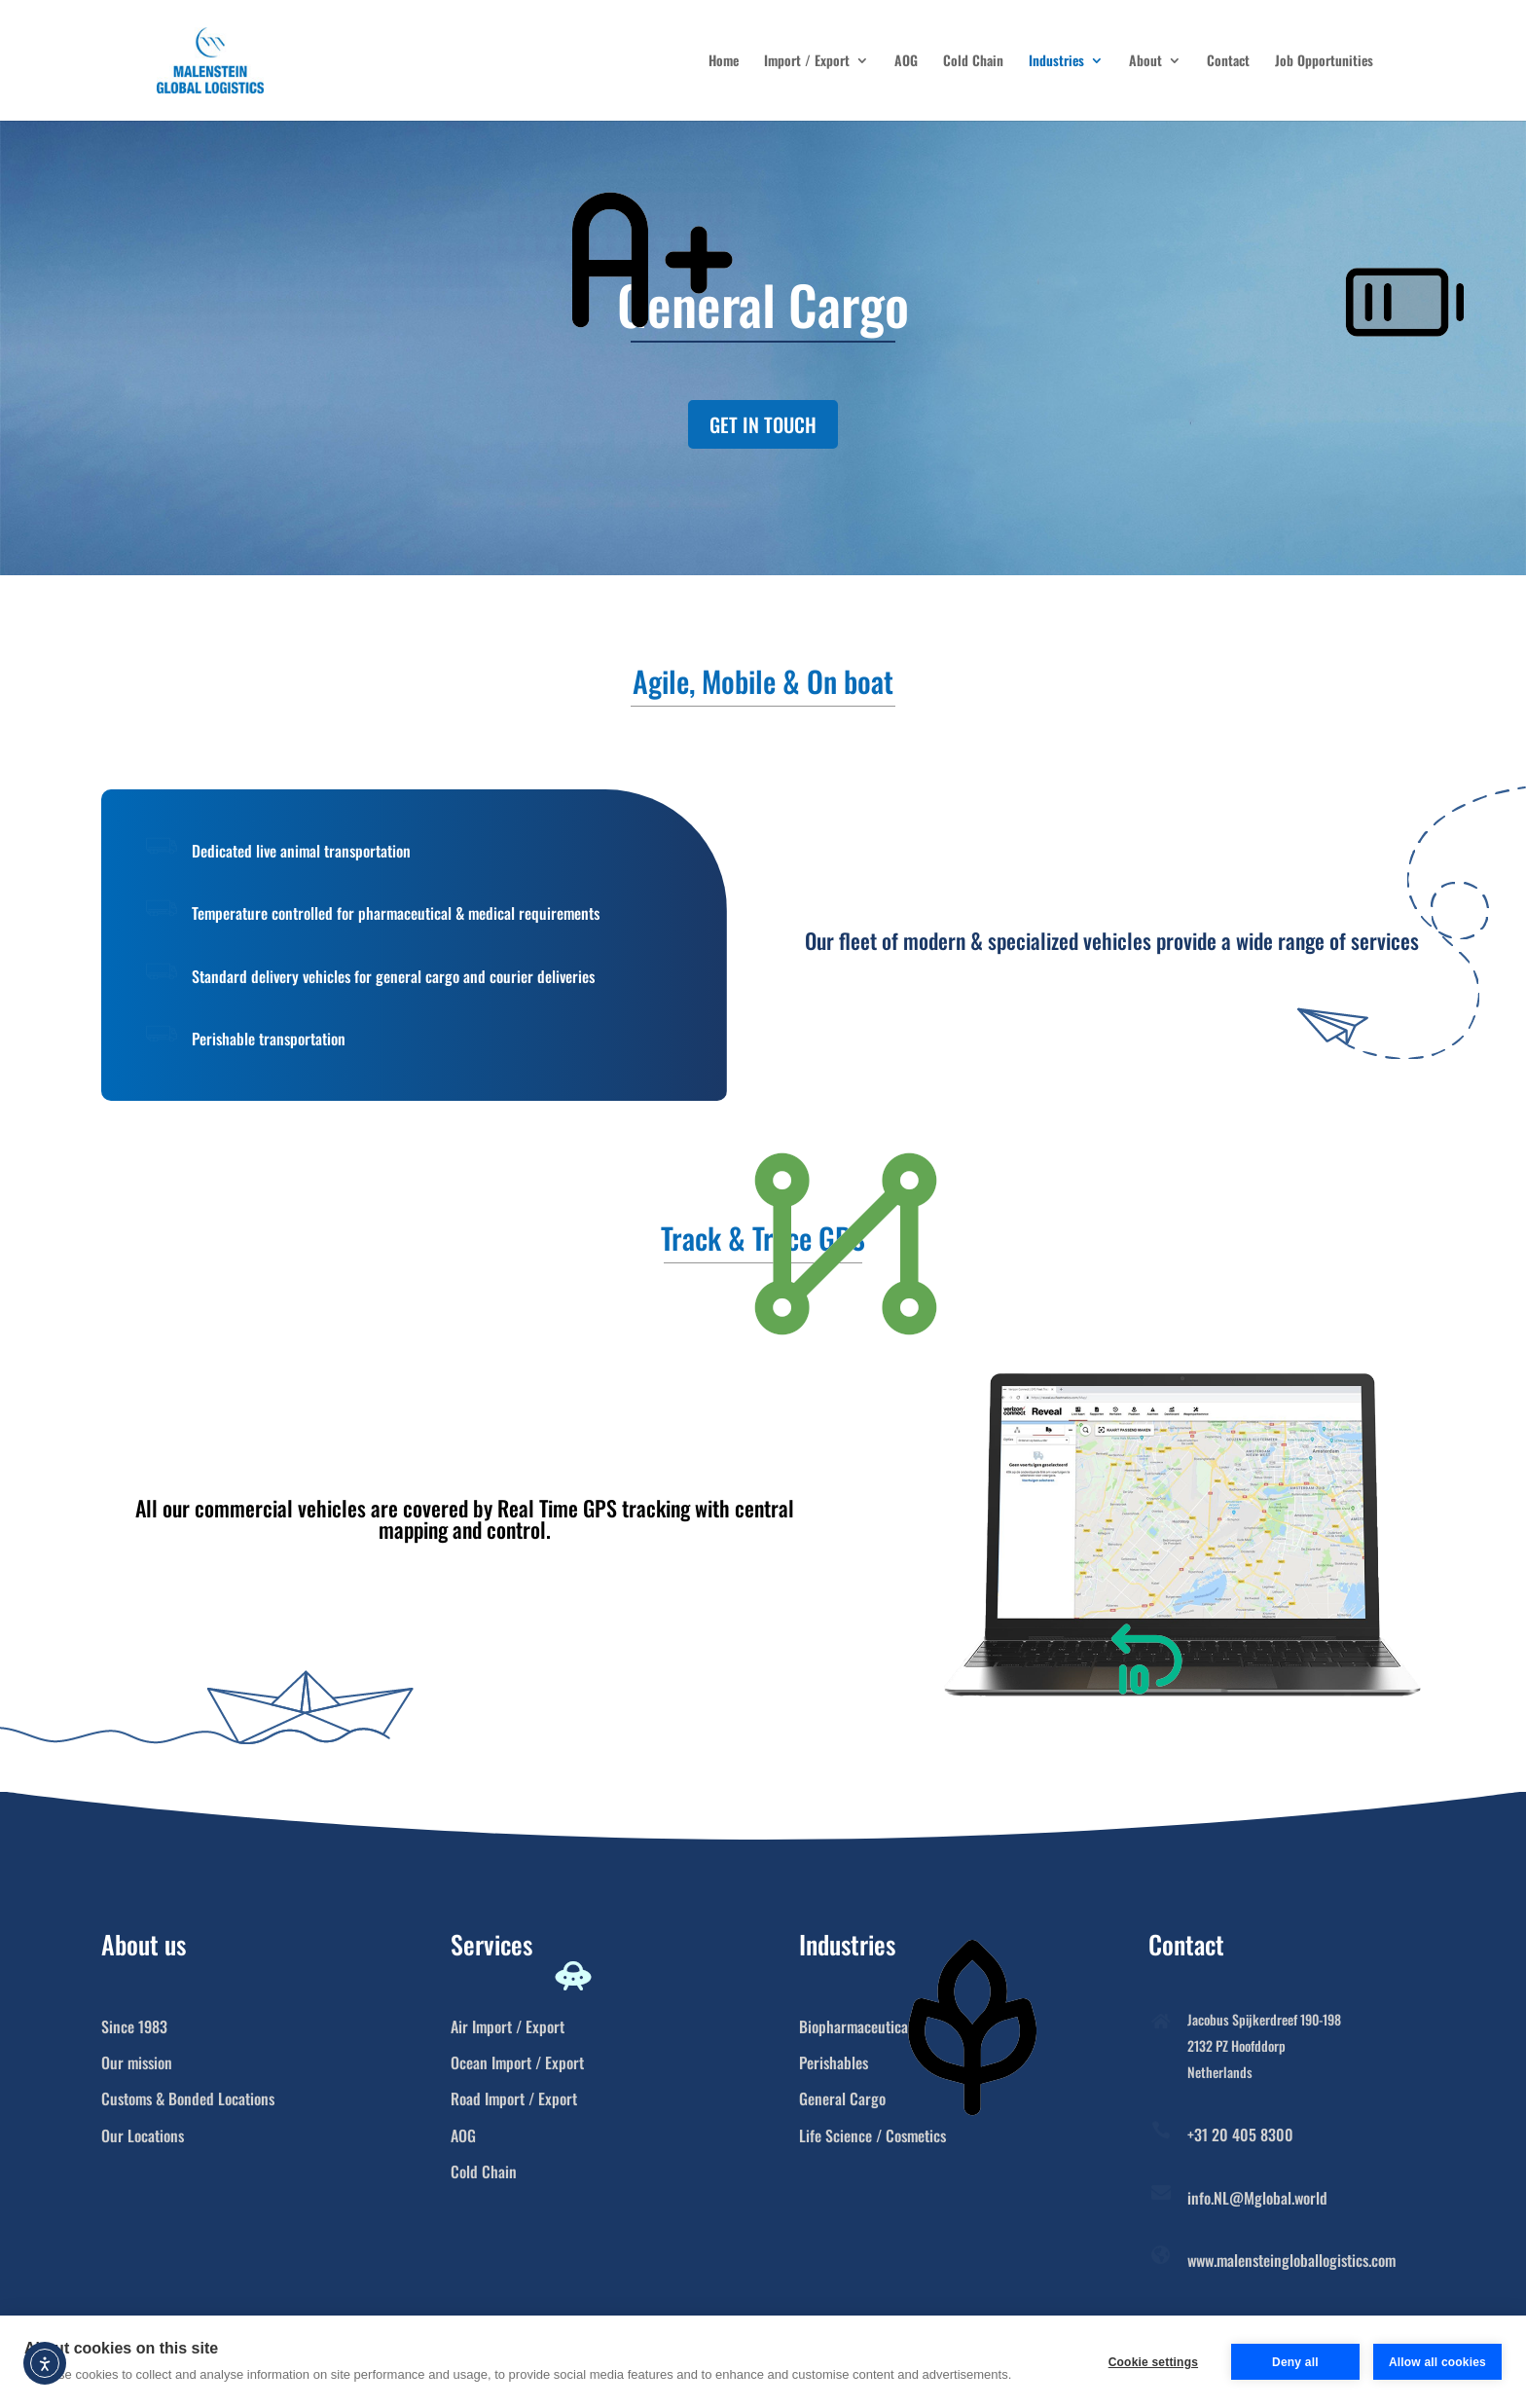 Image resolution: width=1526 pixels, height=2408 pixels. What do you see at coordinates (573, 1976) in the screenshot?
I see `access sci-fi or space-themed content` at bounding box center [573, 1976].